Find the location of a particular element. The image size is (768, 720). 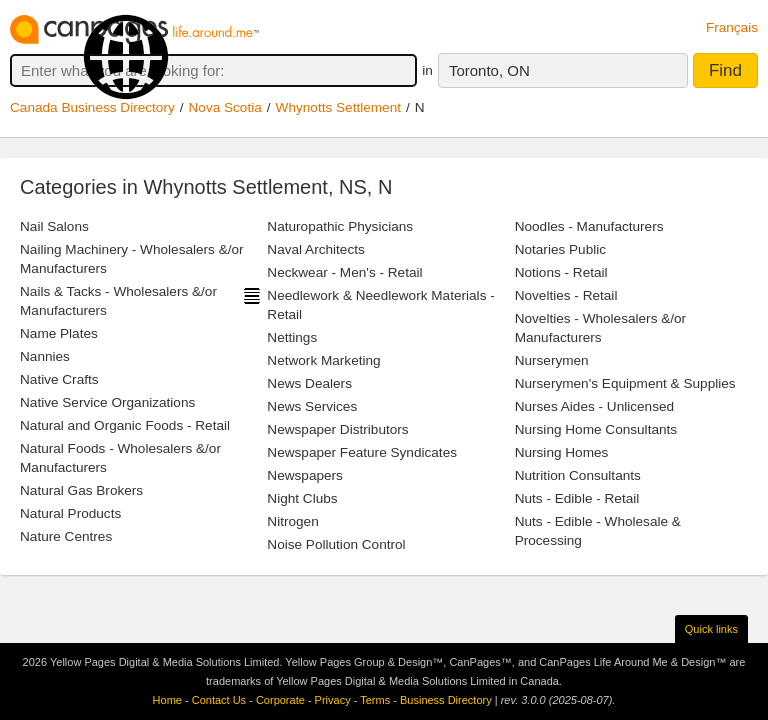

access website or browse the web is located at coordinates (126, 57).